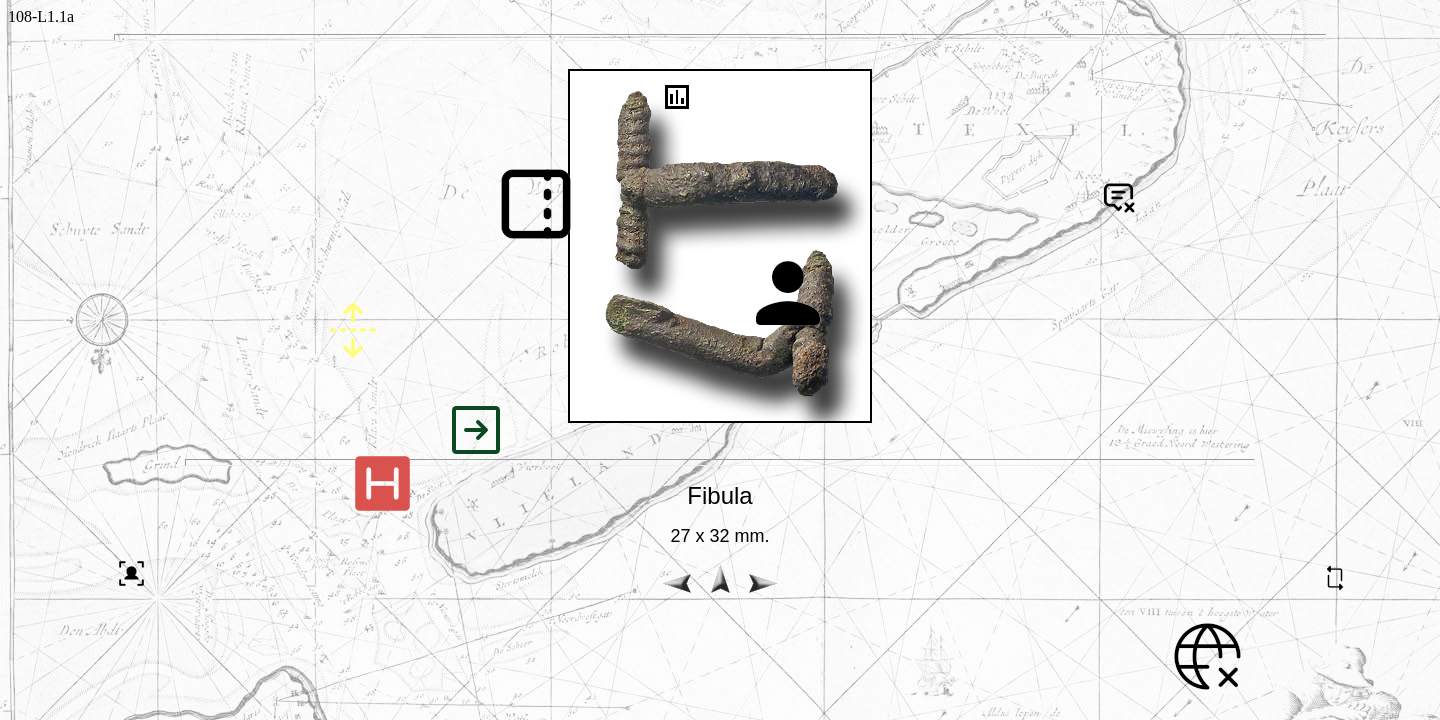 This screenshot has width=1440, height=720. Describe the element at coordinates (677, 97) in the screenshot. I see `insert a chart or graph into a document` at that location.